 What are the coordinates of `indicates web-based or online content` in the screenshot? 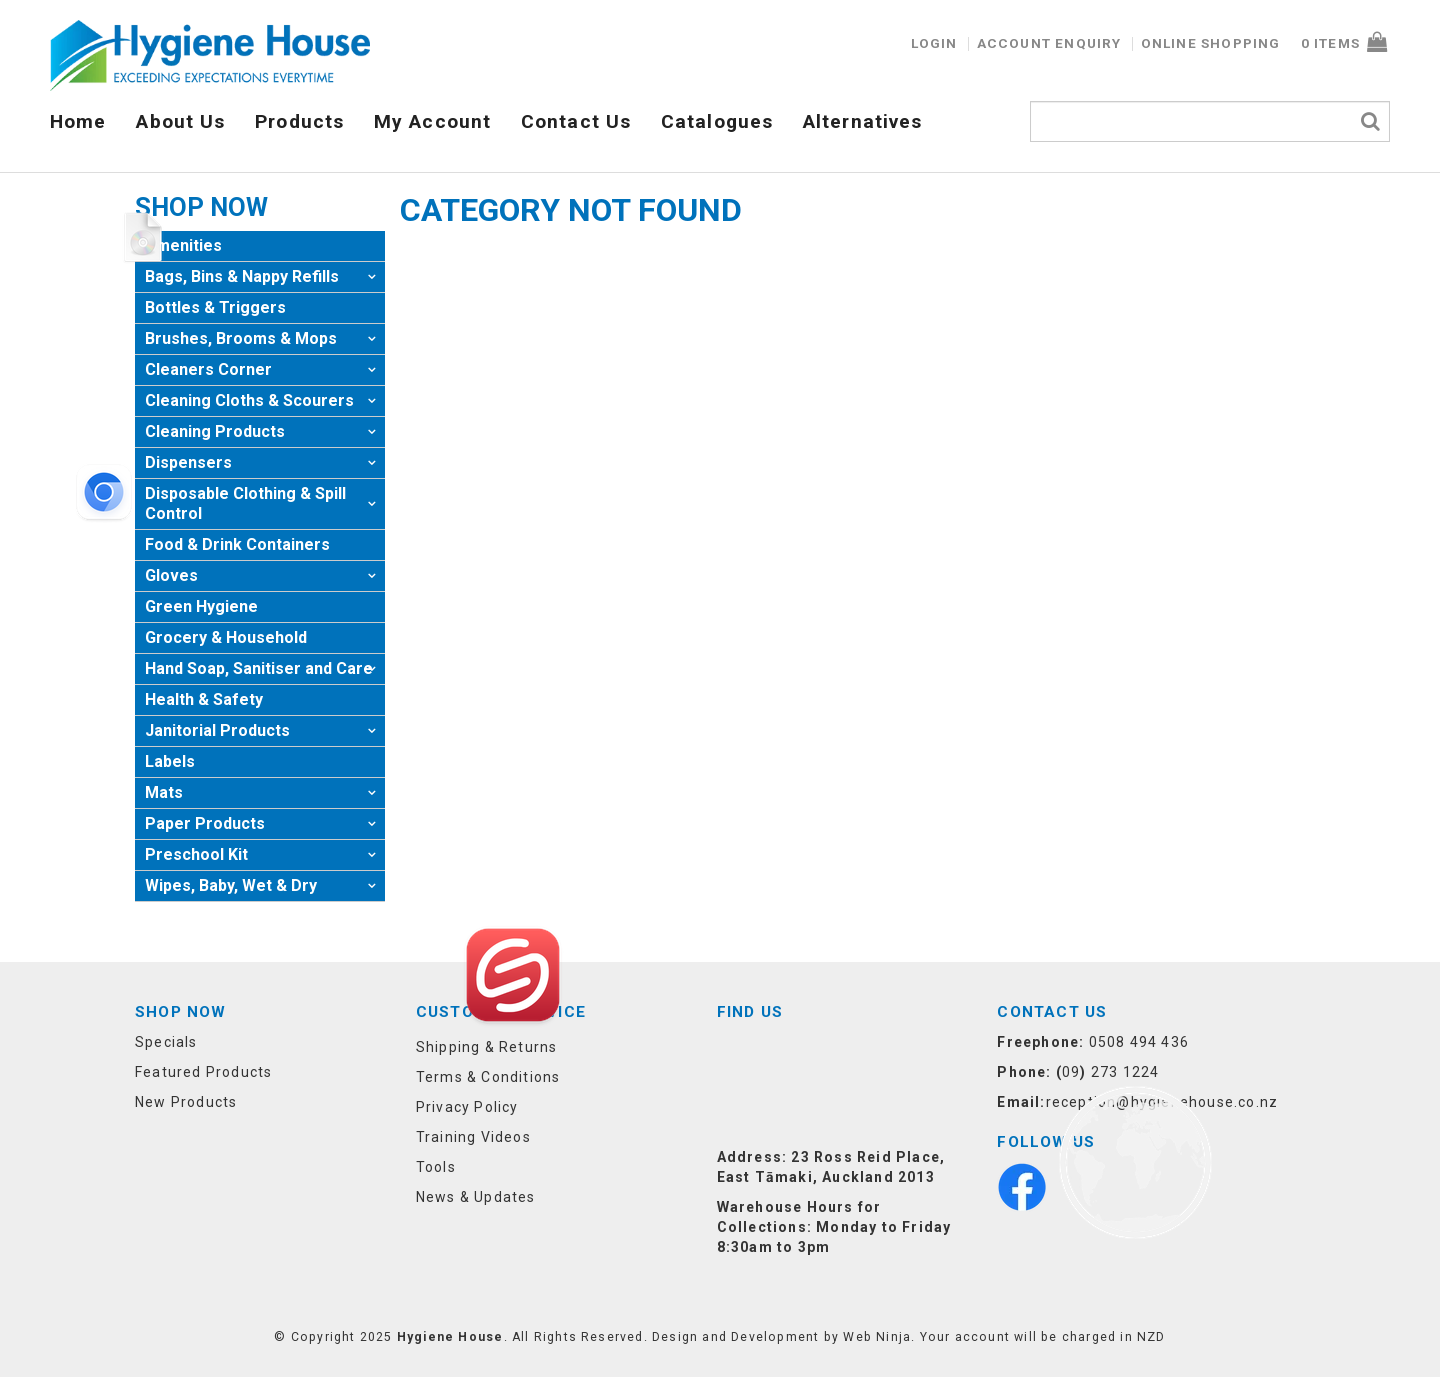 It's located at (1135, 1162).